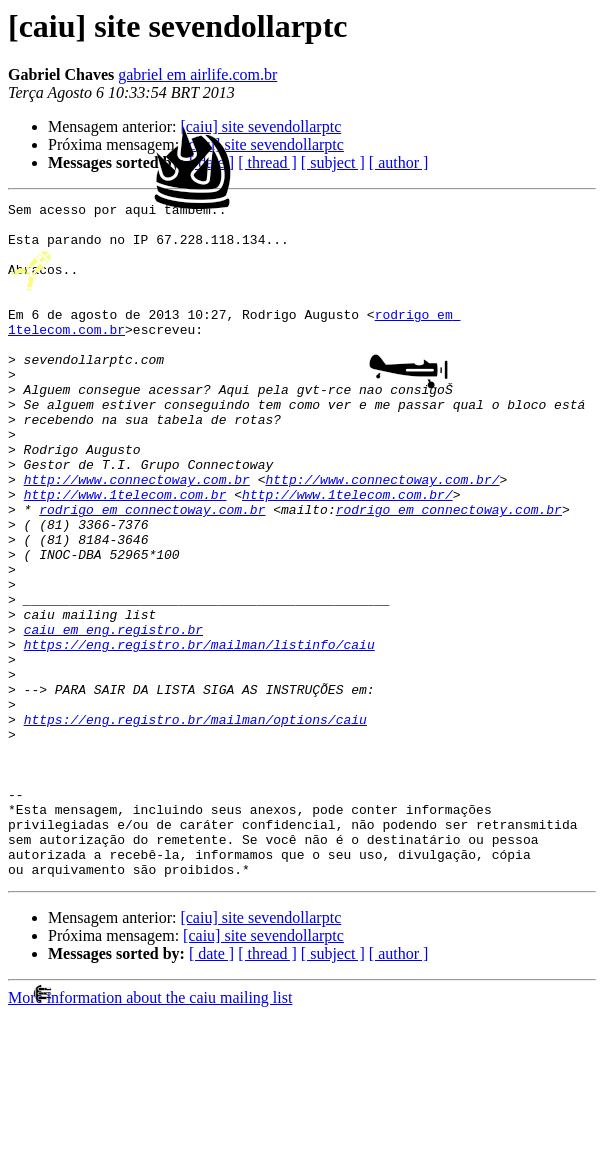 Image resolution: width=604 pixels, height=1150 pixels. What do you see at coordinates (31, 270) in the screenshot?
I see `bolt cutter tool item in game inventory` at bounding box center [31, 270].